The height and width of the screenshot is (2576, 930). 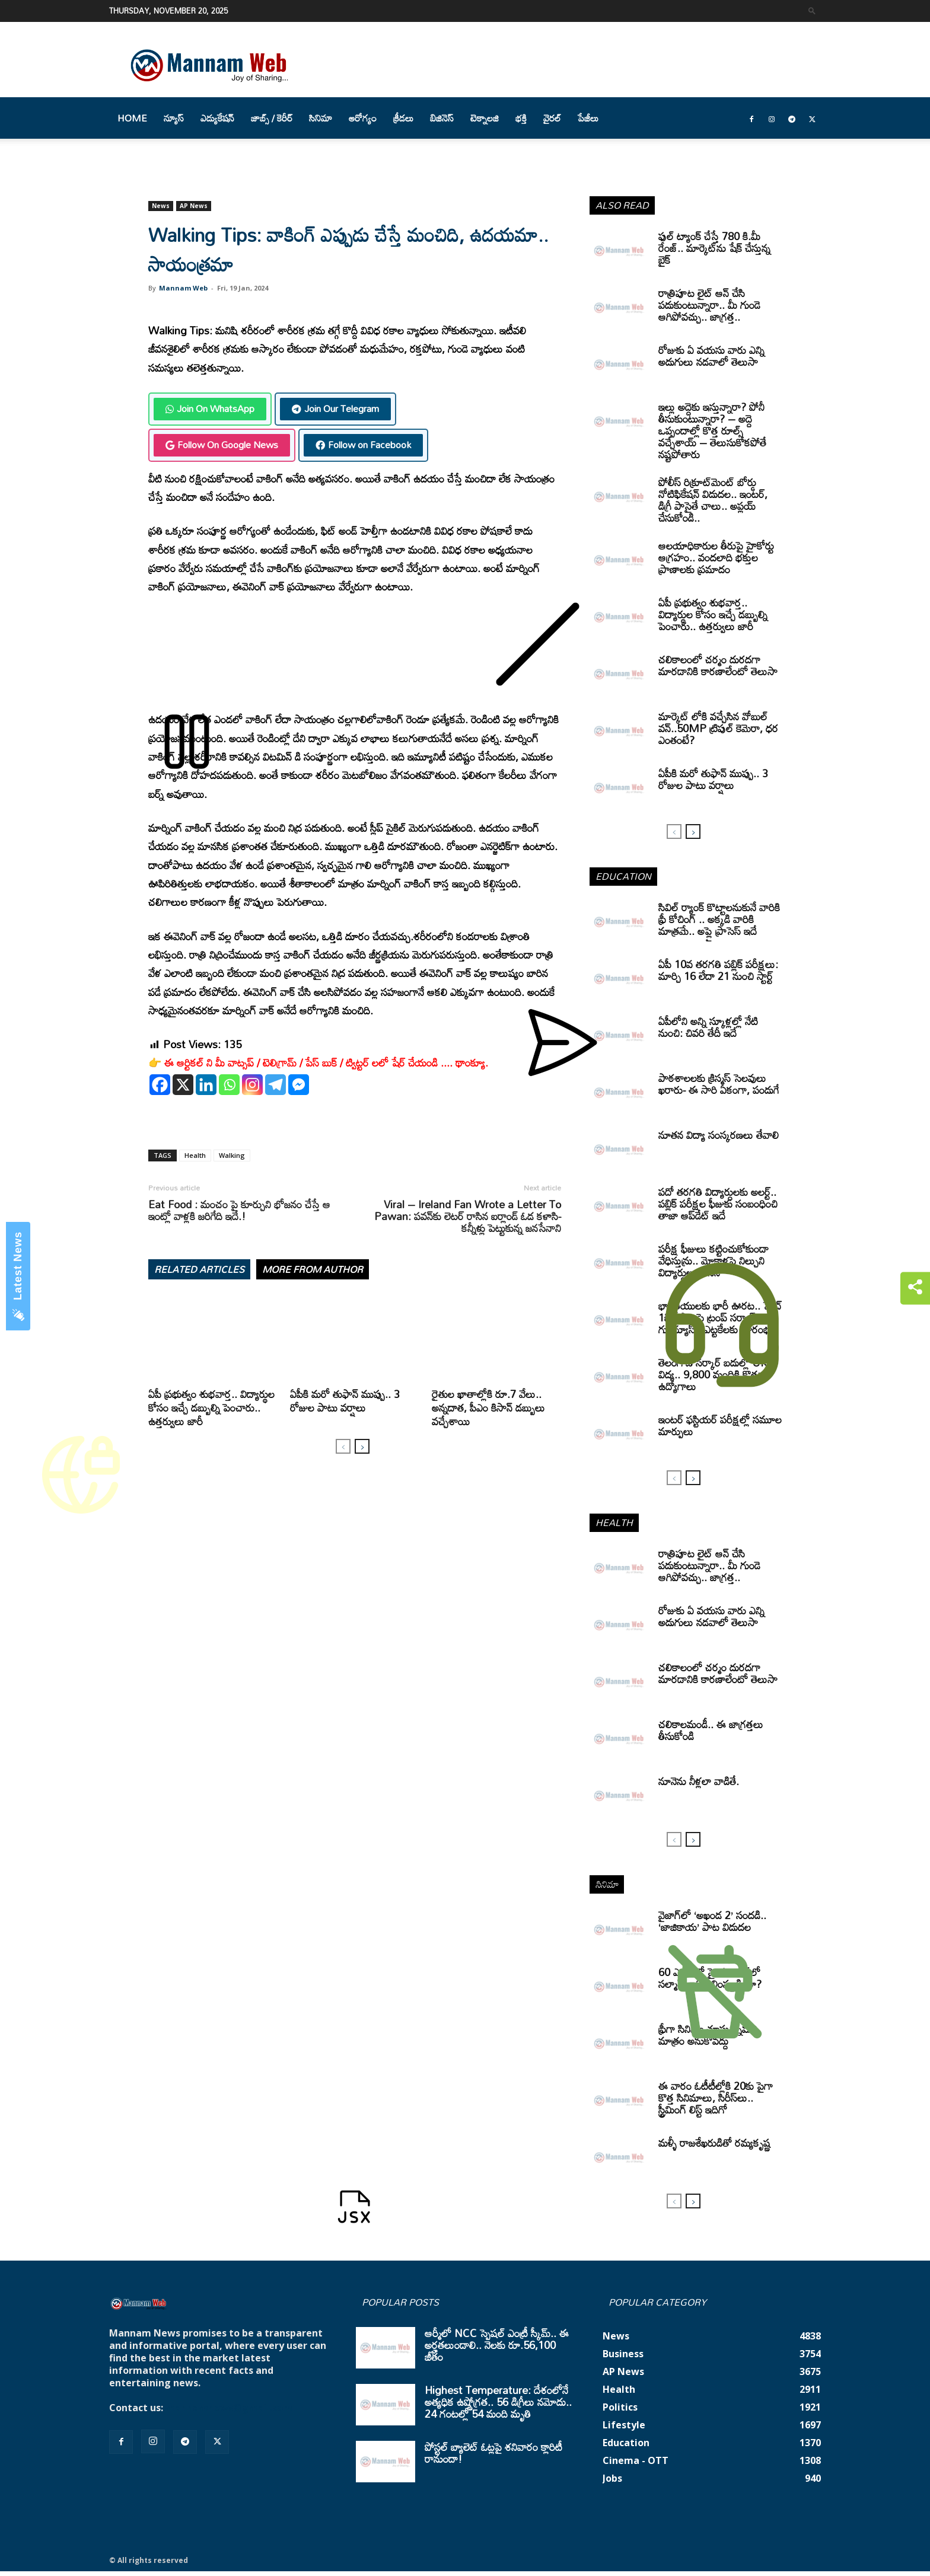 I want to click on access secure browsing or VPN settings, so click(x=81, y=1474).